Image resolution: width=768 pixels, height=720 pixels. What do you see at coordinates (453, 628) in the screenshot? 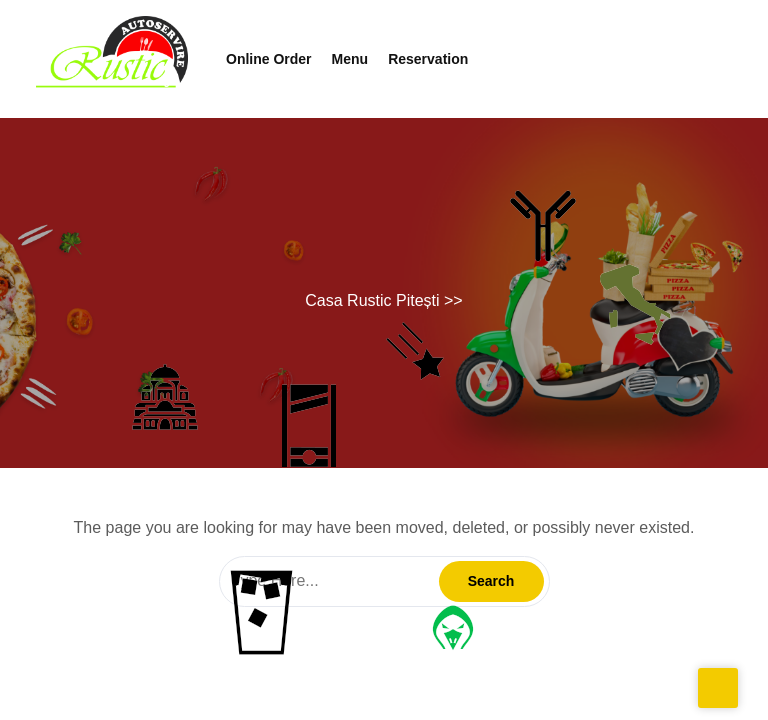
I see `select kenku character race` at bounding box center [453, 628].